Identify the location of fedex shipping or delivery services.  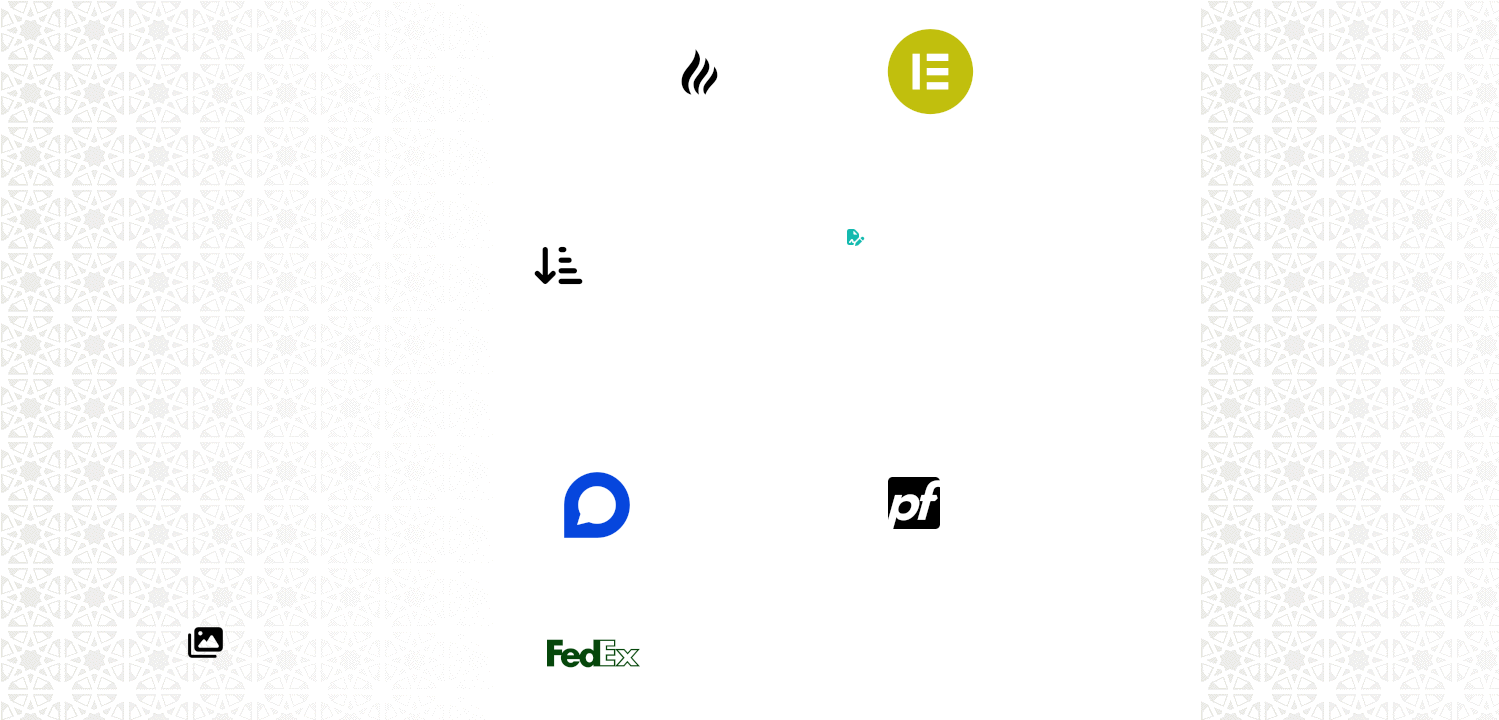
(593, 653).